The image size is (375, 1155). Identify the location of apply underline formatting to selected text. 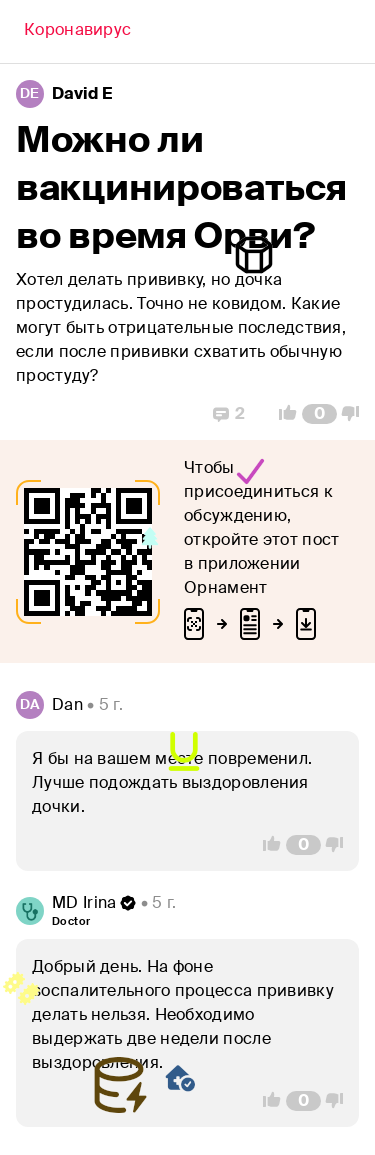
(184, 749).